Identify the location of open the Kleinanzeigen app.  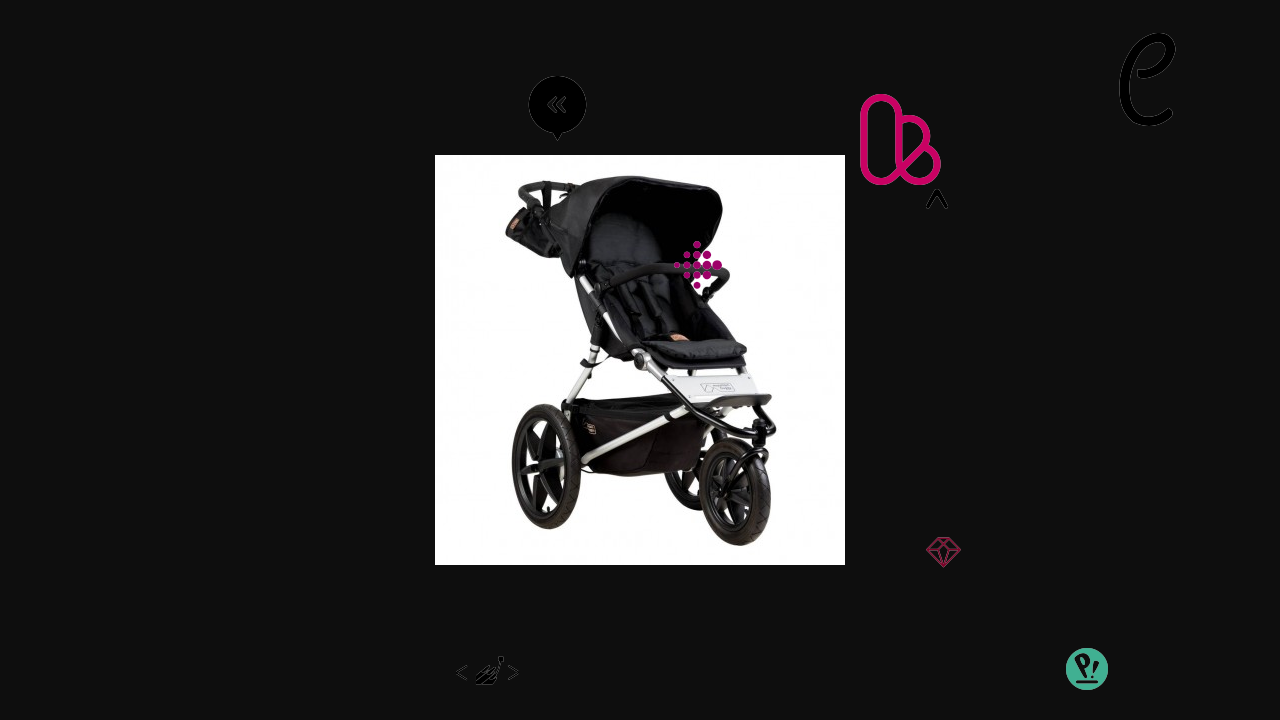
(900, 139).